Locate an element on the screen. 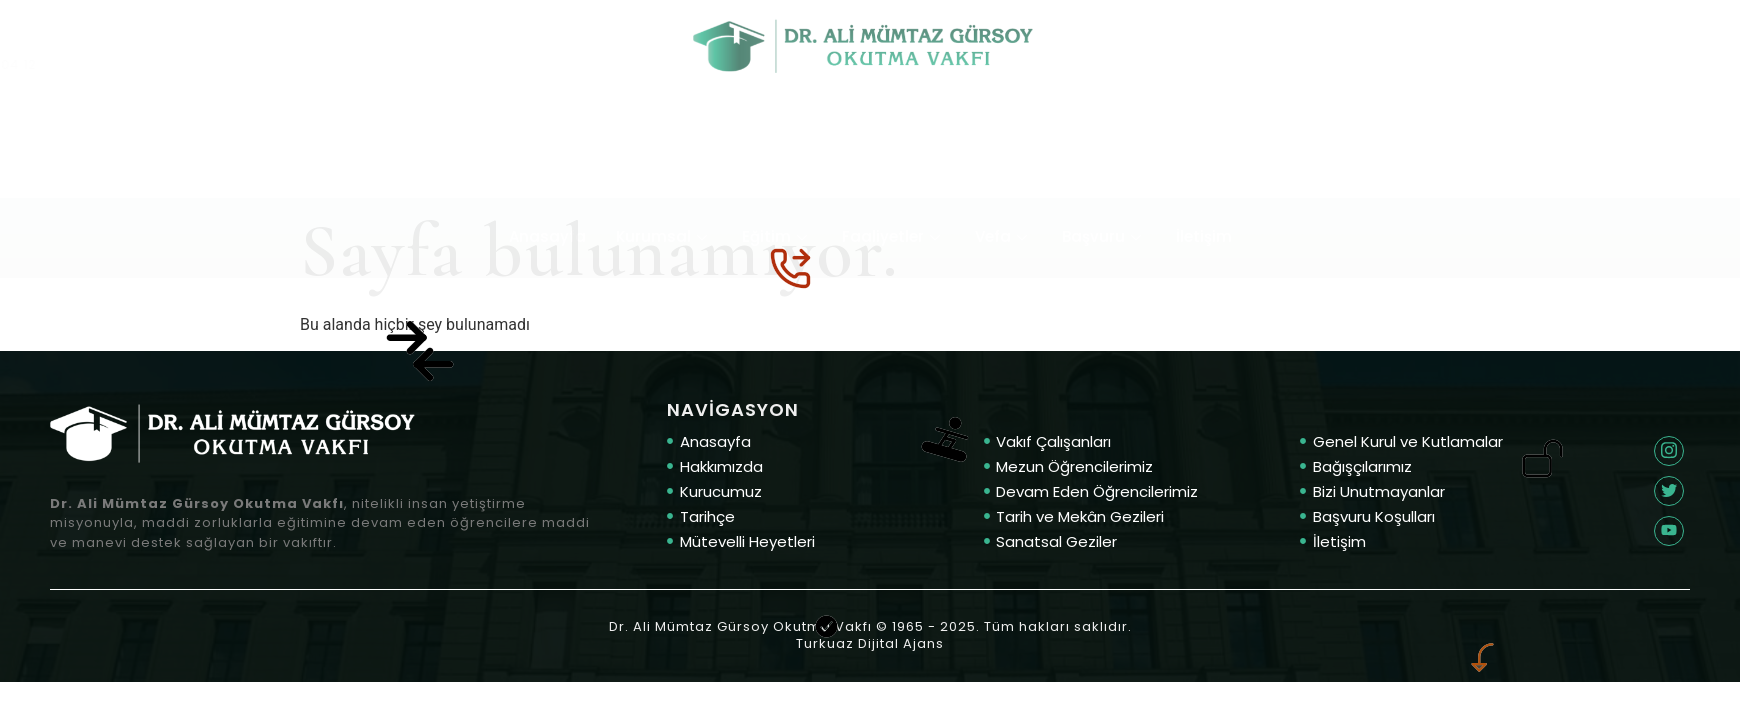 This screenshot has height=720, width=1740. compare or show differences between items is located at coordinates (420, 351).